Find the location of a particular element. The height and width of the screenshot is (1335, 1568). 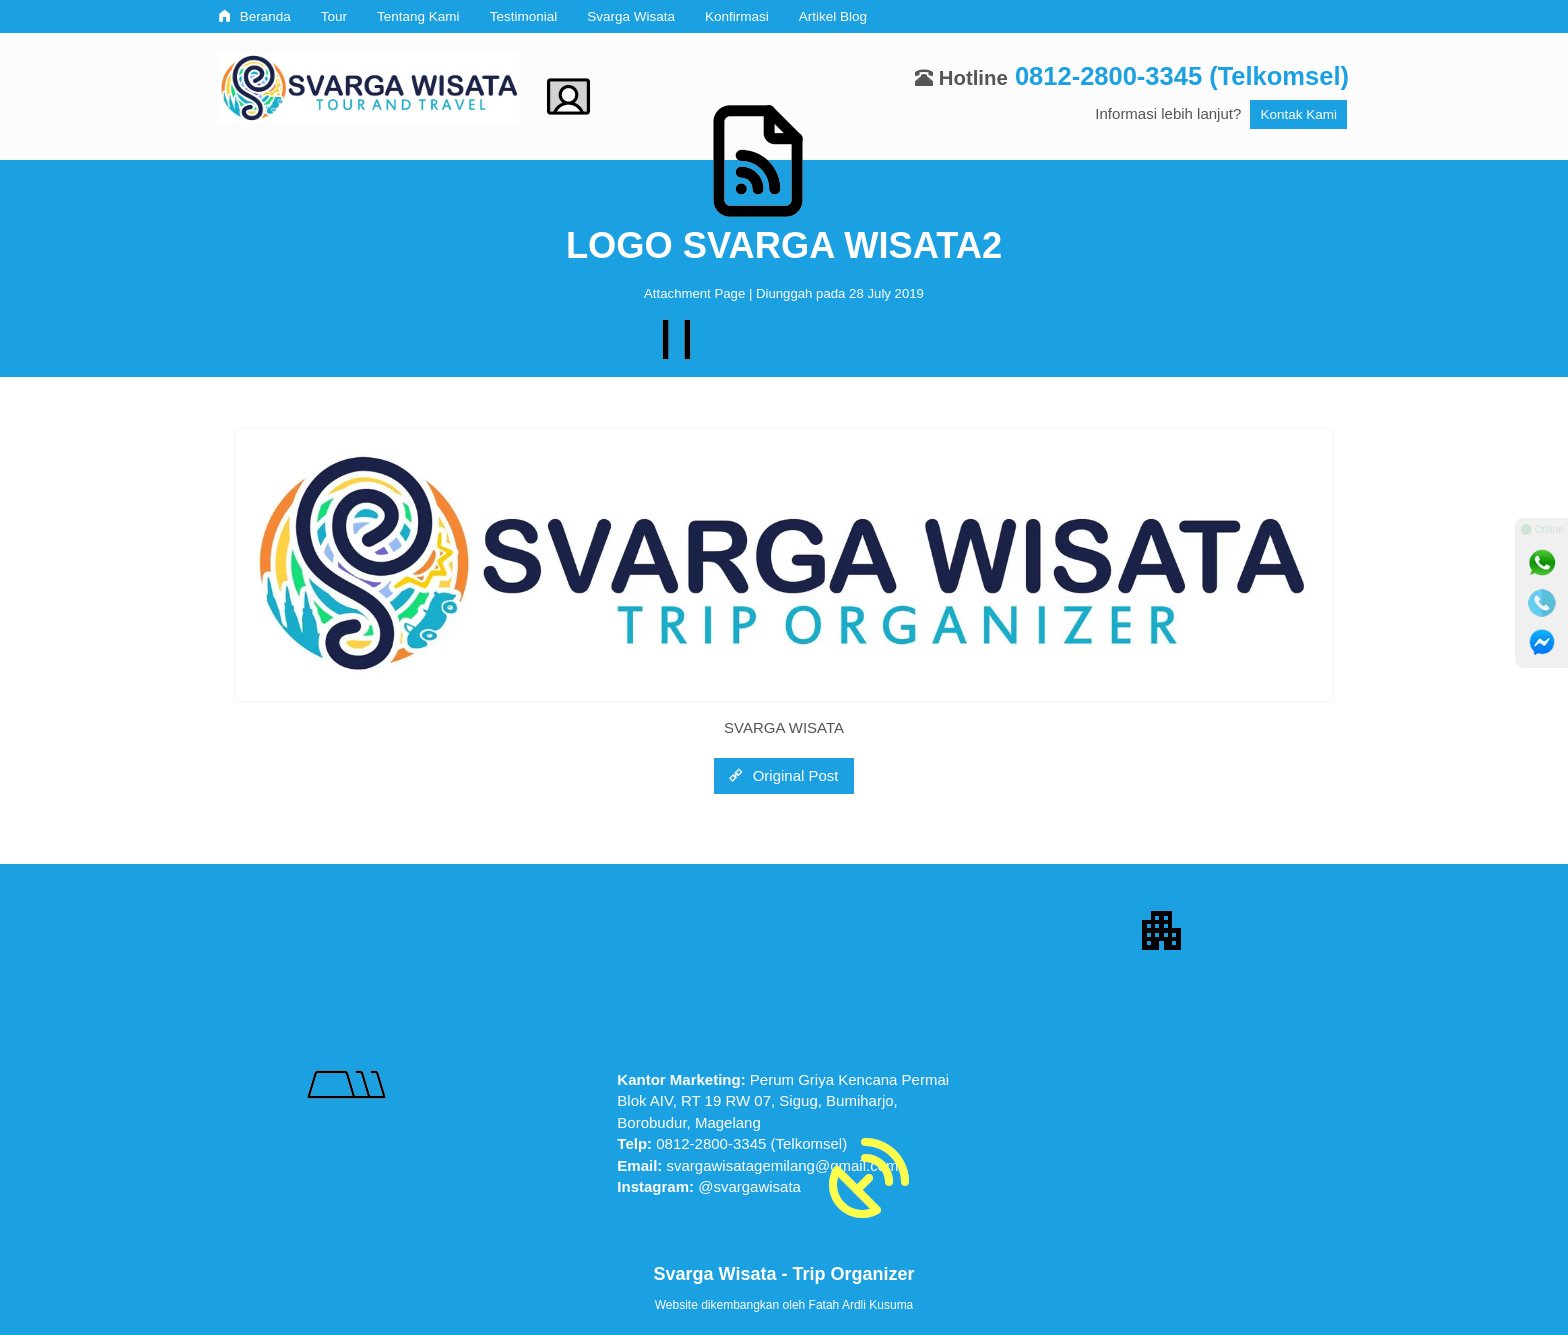

switch between open browser tabs is located at coordinates (346, 1084).